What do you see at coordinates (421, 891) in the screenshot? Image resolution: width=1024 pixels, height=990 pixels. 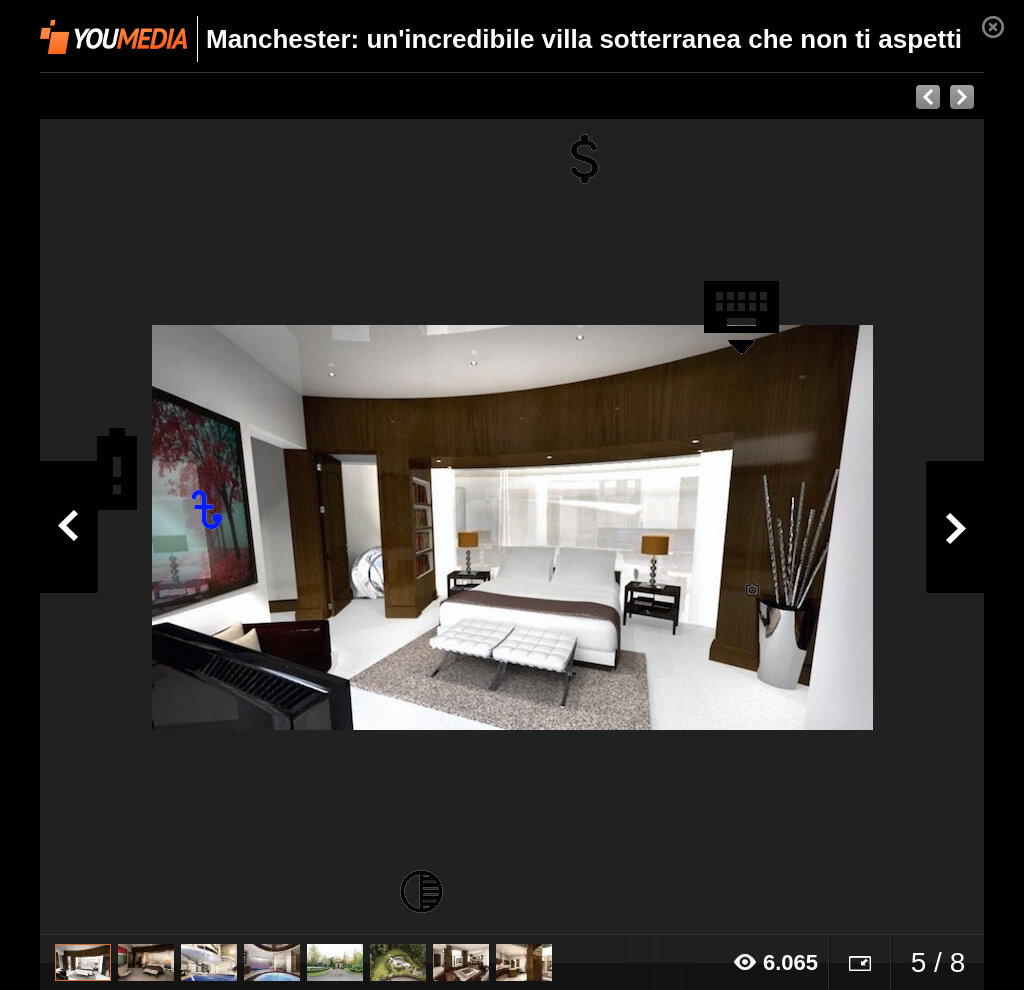 I see `adjust image contrast settings` at bounding box center [421, 891].